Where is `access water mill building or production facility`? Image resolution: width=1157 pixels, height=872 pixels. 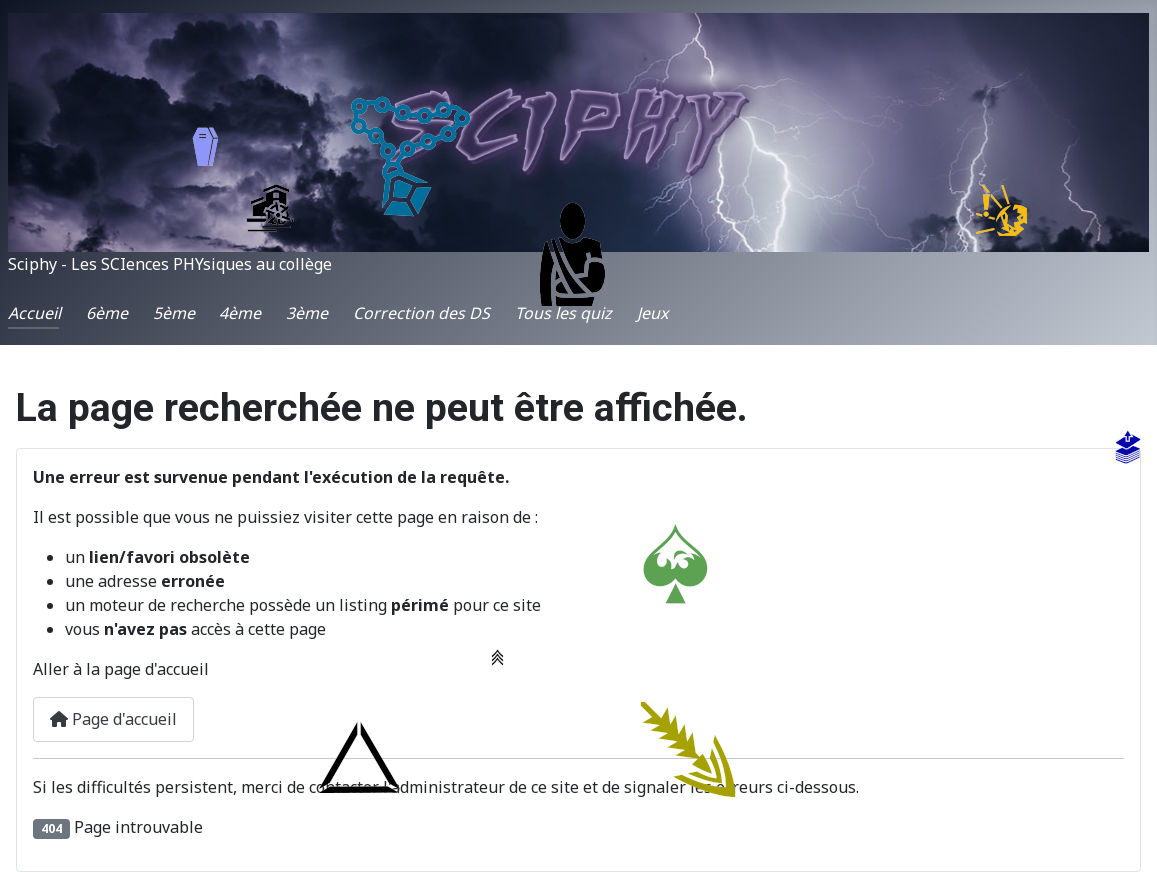
access water mill building or production facility is located at coordinates (270, 208).